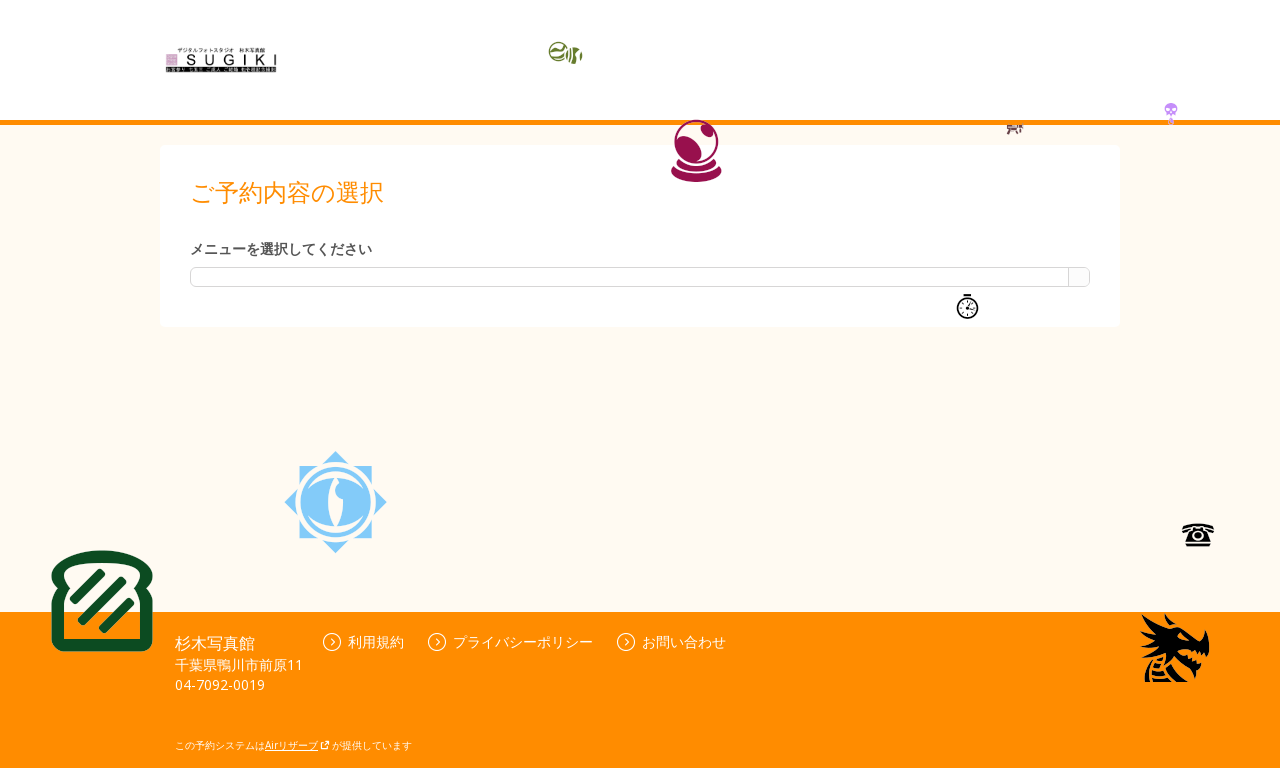 The height and width of the screenshot is (768, 1280). I want to click on play a marble game, so click(565, 48).